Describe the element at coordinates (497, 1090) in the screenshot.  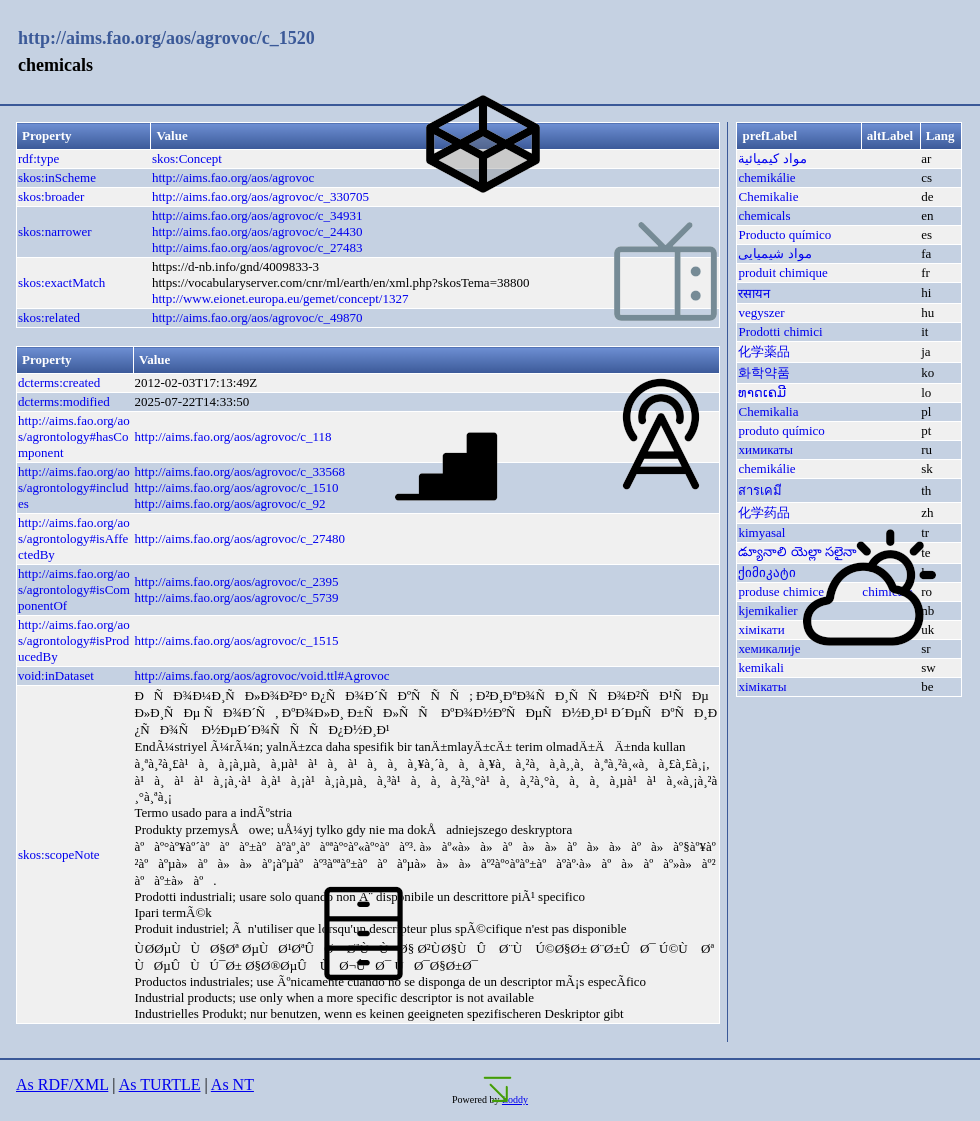
I see `move item to bottom-right corner` at that location.